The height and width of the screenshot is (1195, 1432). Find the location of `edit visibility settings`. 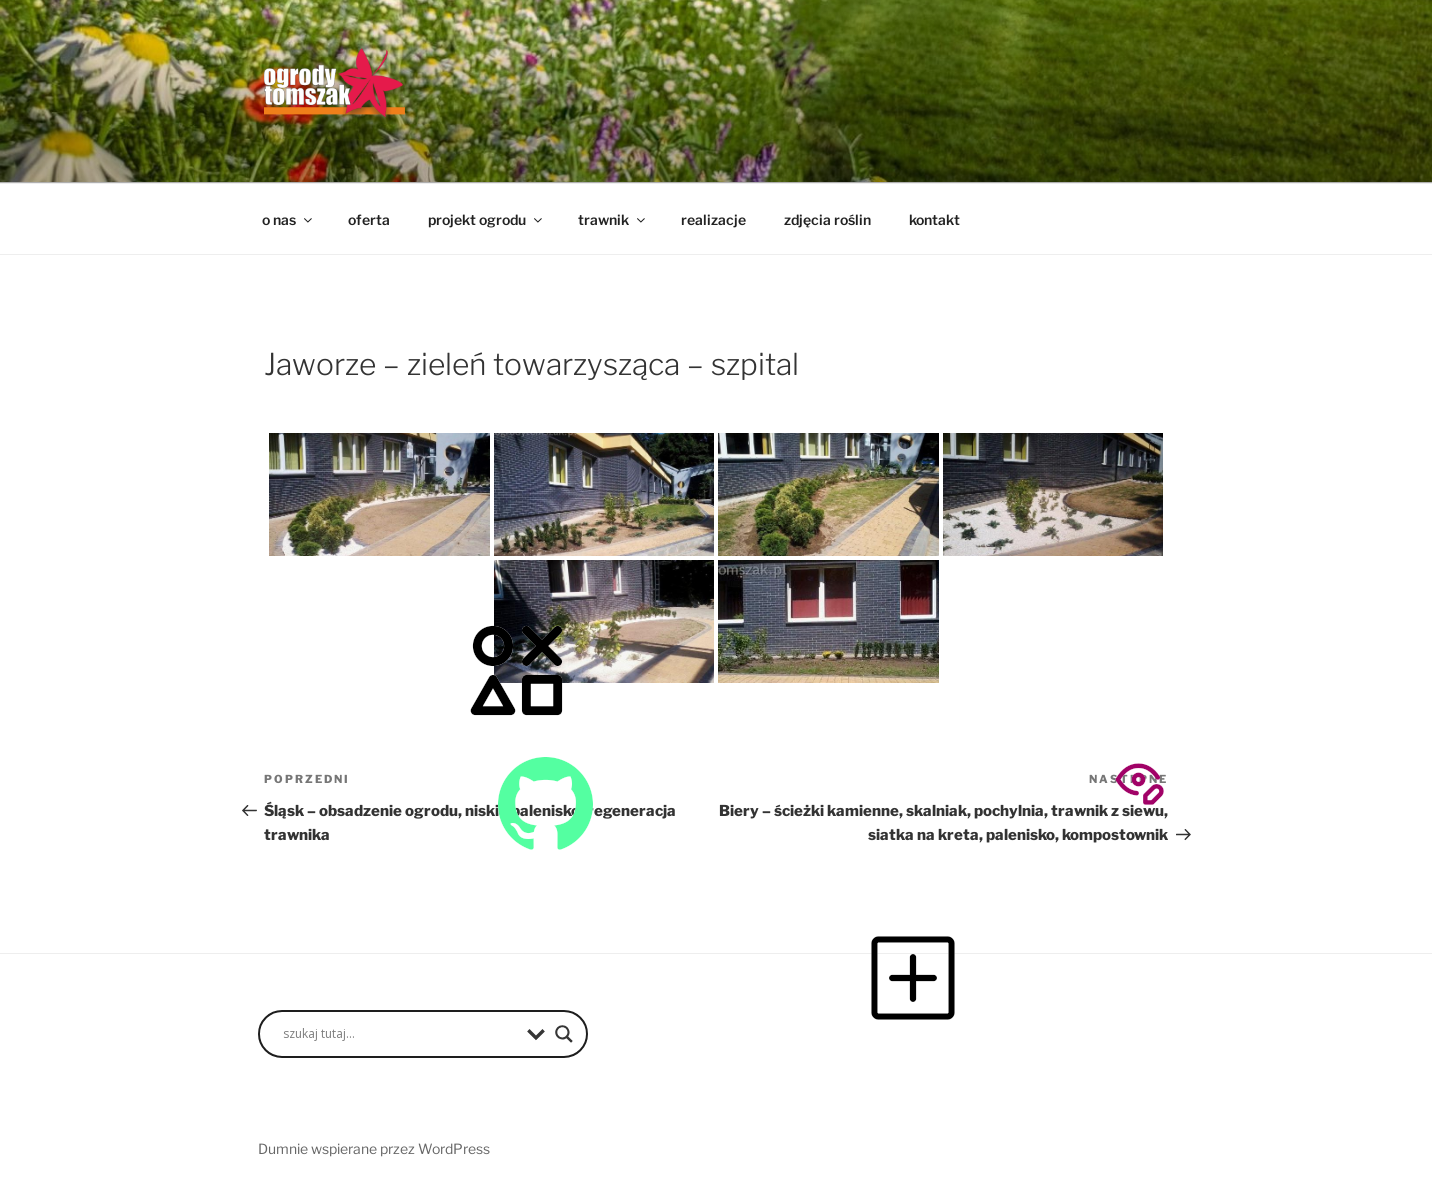

edit visibility settings is located at coordinates (1138, 779).